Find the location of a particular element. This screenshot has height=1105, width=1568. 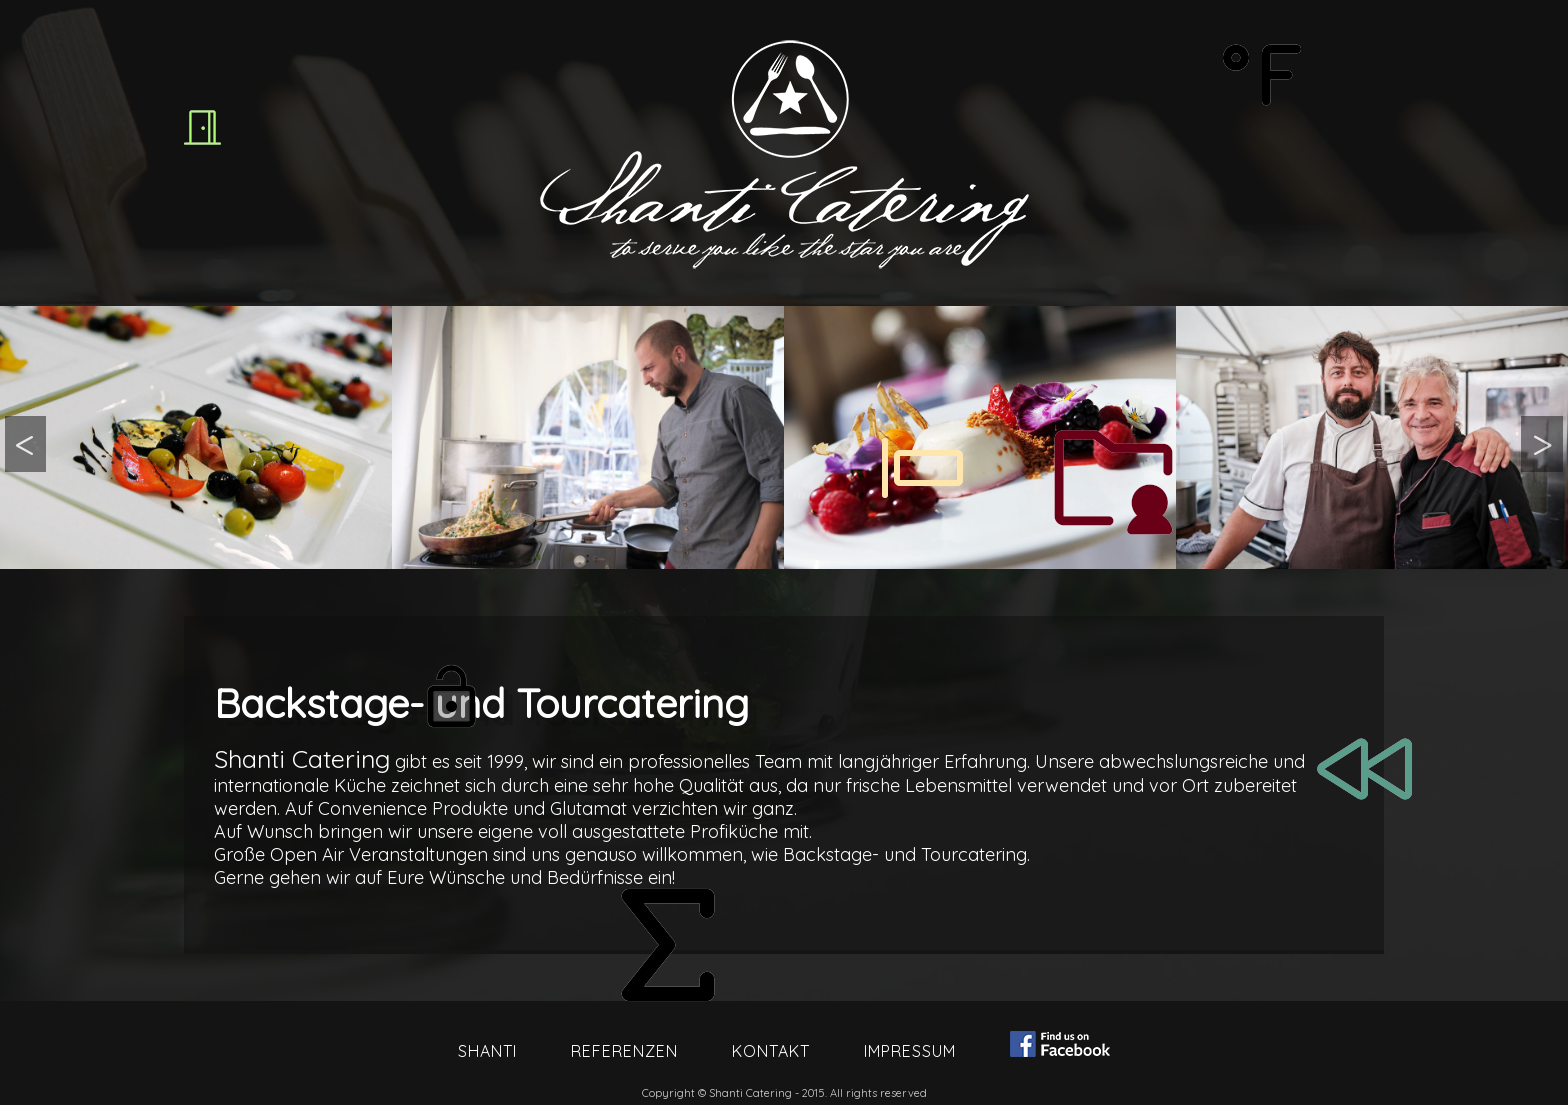

unlock or unsecure an item is located at coordinates (451, 697).